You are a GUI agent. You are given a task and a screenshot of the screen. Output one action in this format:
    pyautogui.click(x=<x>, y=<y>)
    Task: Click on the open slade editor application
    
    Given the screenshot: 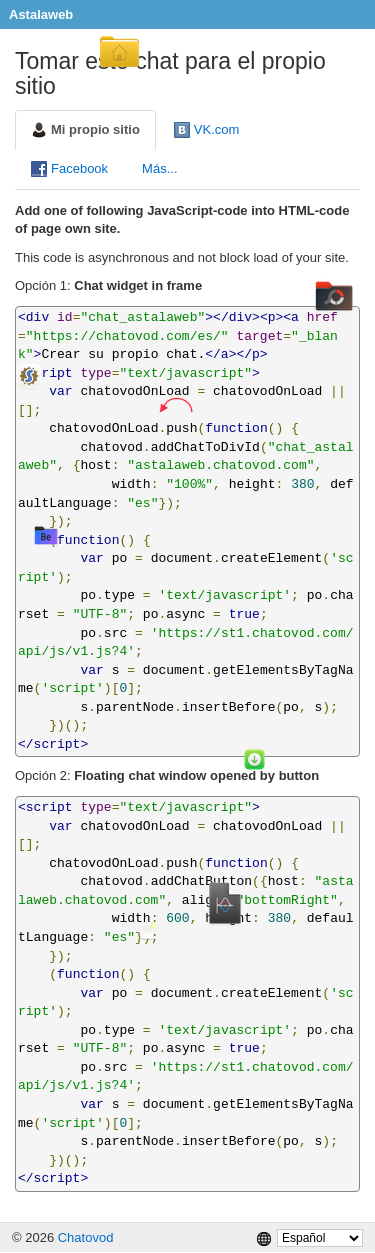 What is the action you would take?
    pyautogui.click(x=29, y=376)
    